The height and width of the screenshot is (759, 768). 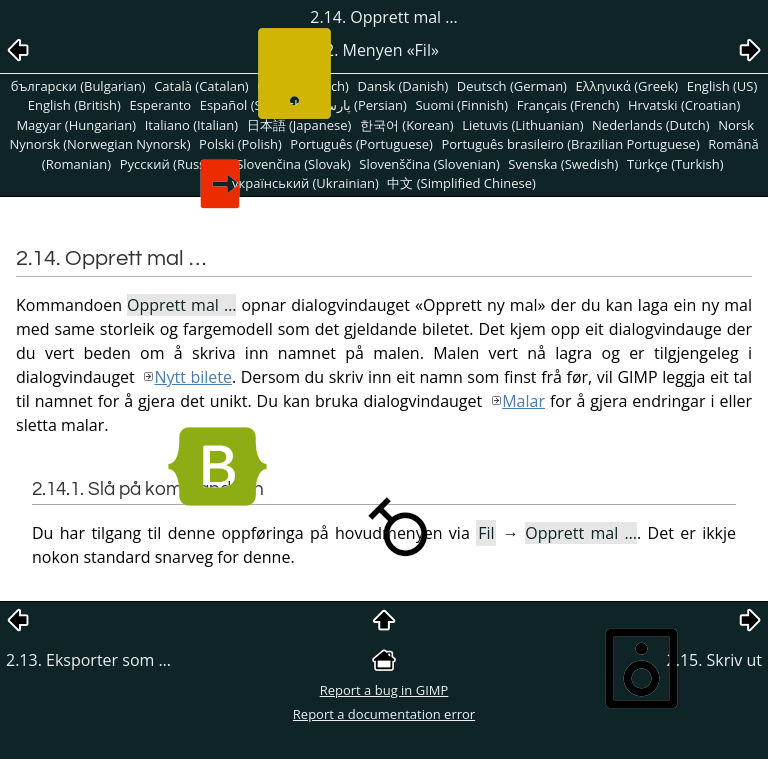 I want to click on adjust speaker or audio output settings, so click(x=641, y=668).